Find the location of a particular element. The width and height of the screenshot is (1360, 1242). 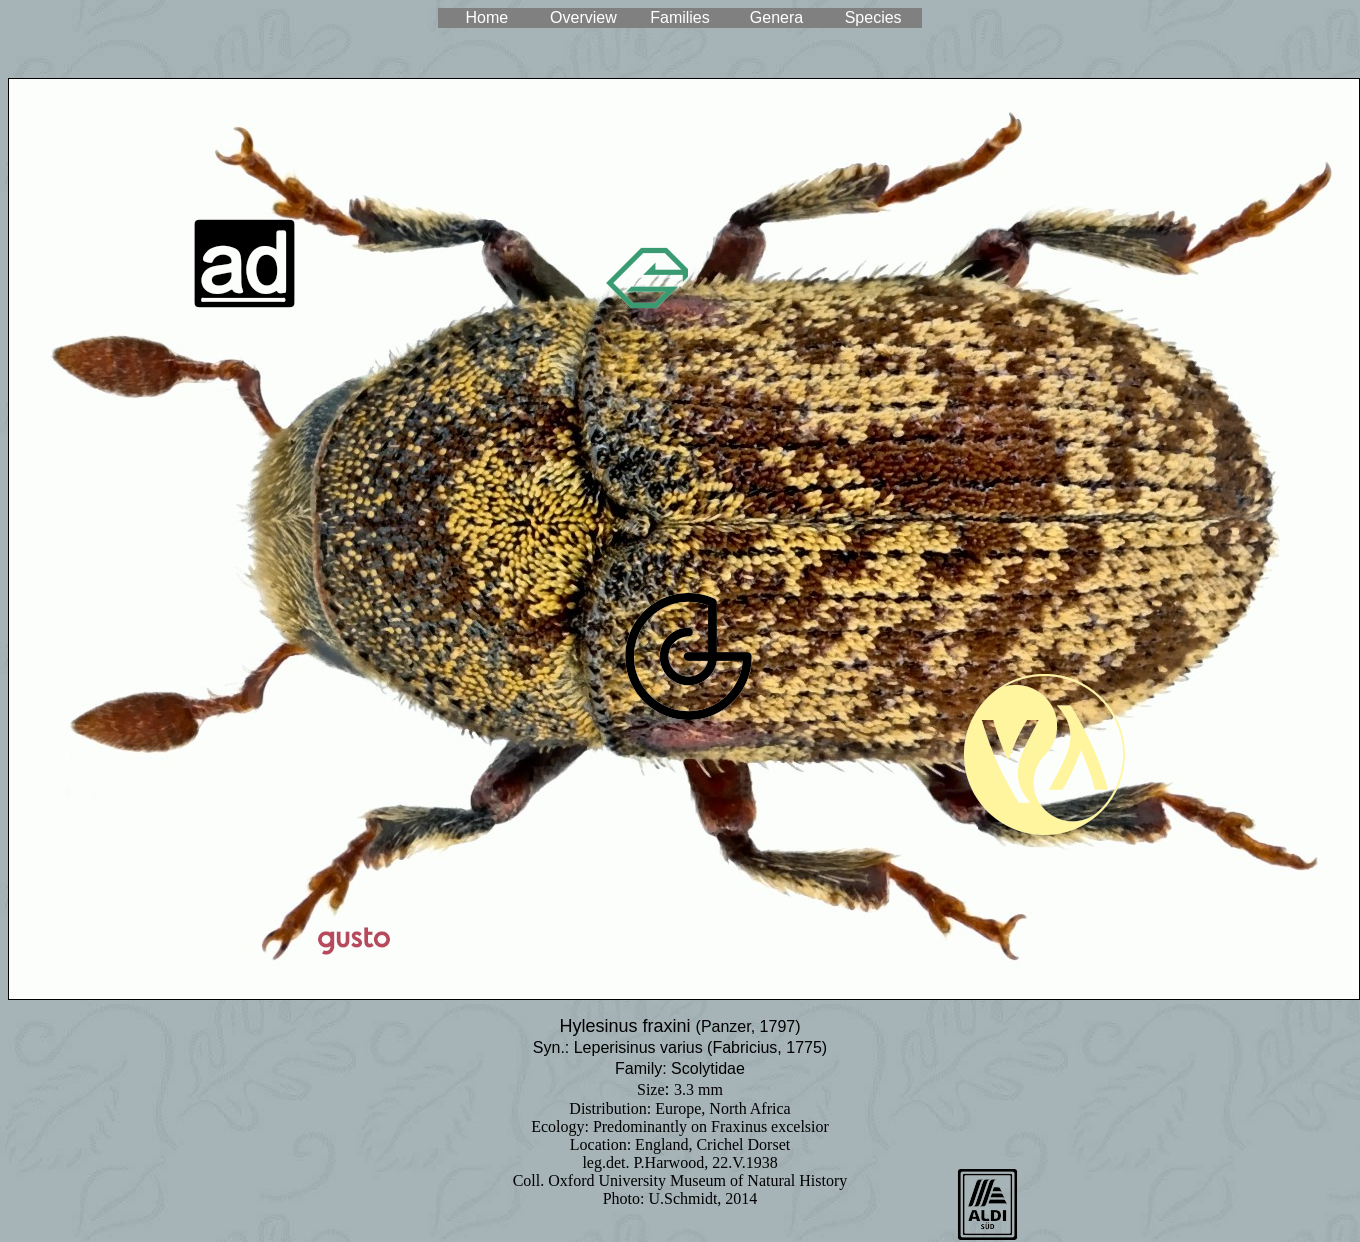

Adversal advertising platform logo is located at coordinates (244, 263).